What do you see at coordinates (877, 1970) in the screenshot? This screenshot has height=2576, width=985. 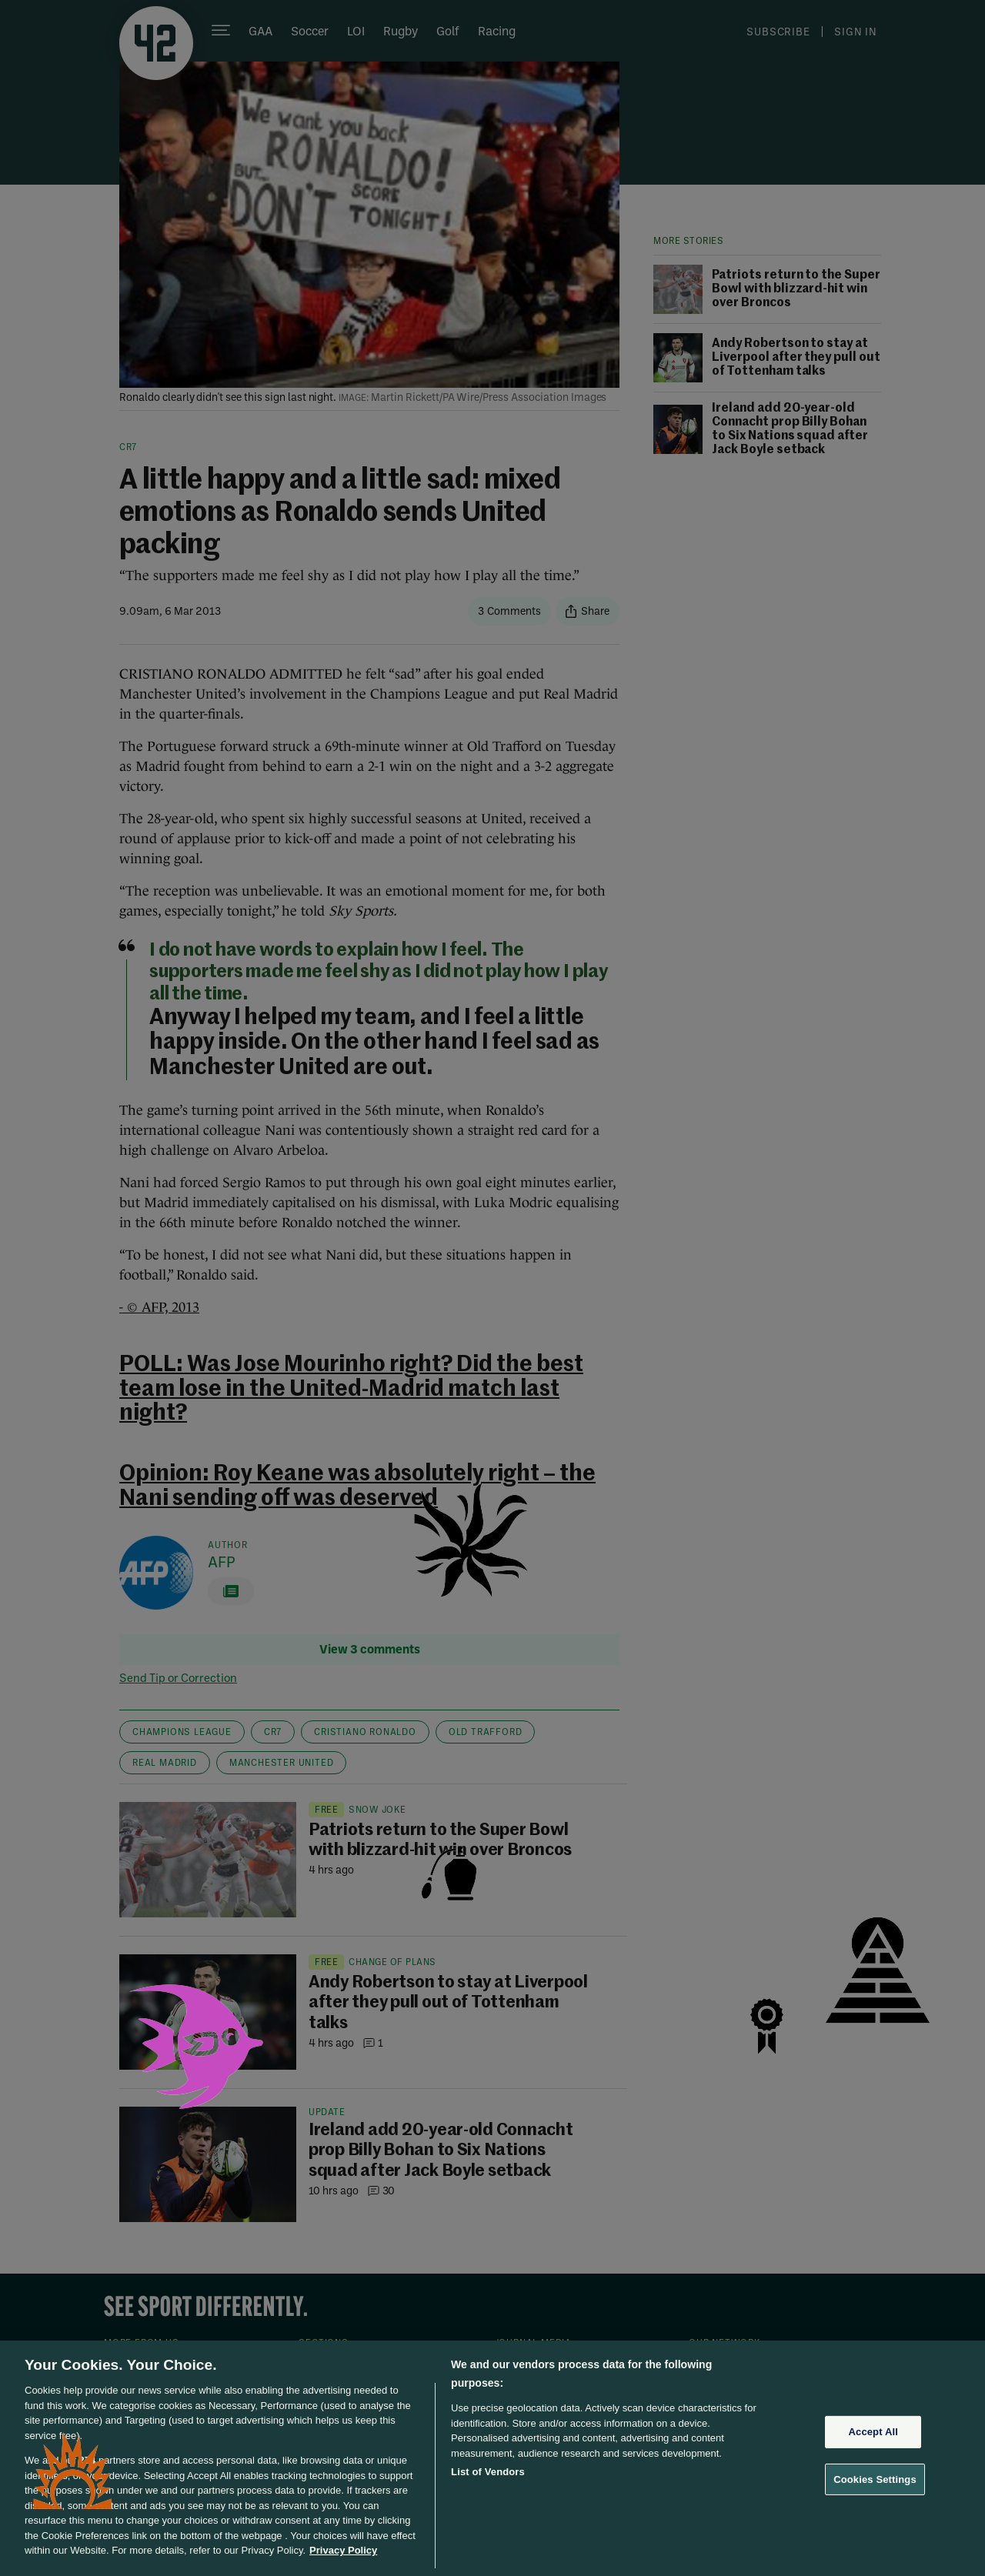 I see `view historical landmarks or monuments` at bounding box center [877, 1970].